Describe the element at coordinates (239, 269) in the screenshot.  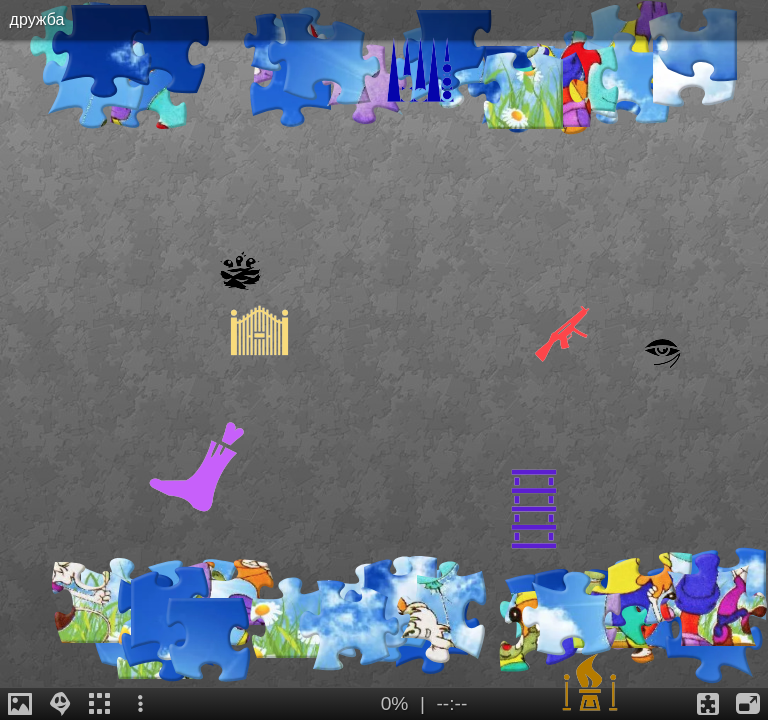
I see `view your nest or home feed` at that location.